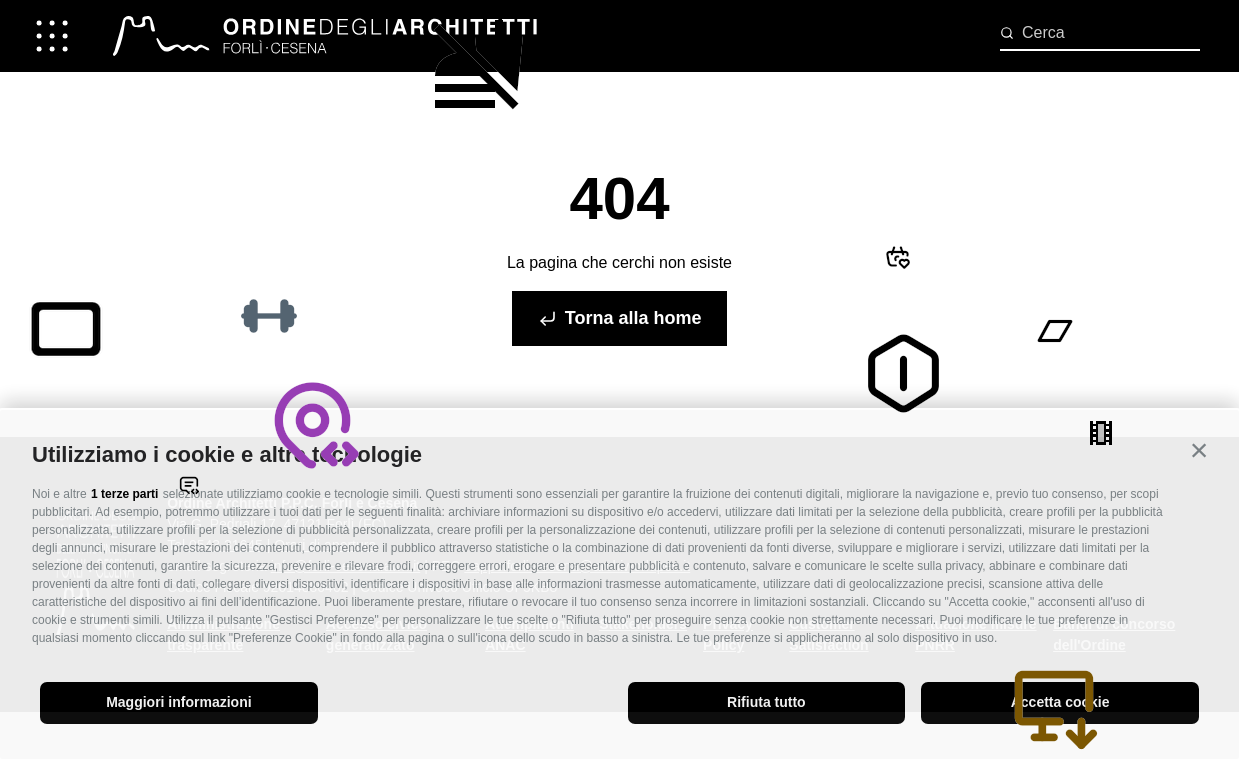 The width and height of the screenshot is (1239, 759). I want to click on add item to favorites or wishlist, so click(897, 256).